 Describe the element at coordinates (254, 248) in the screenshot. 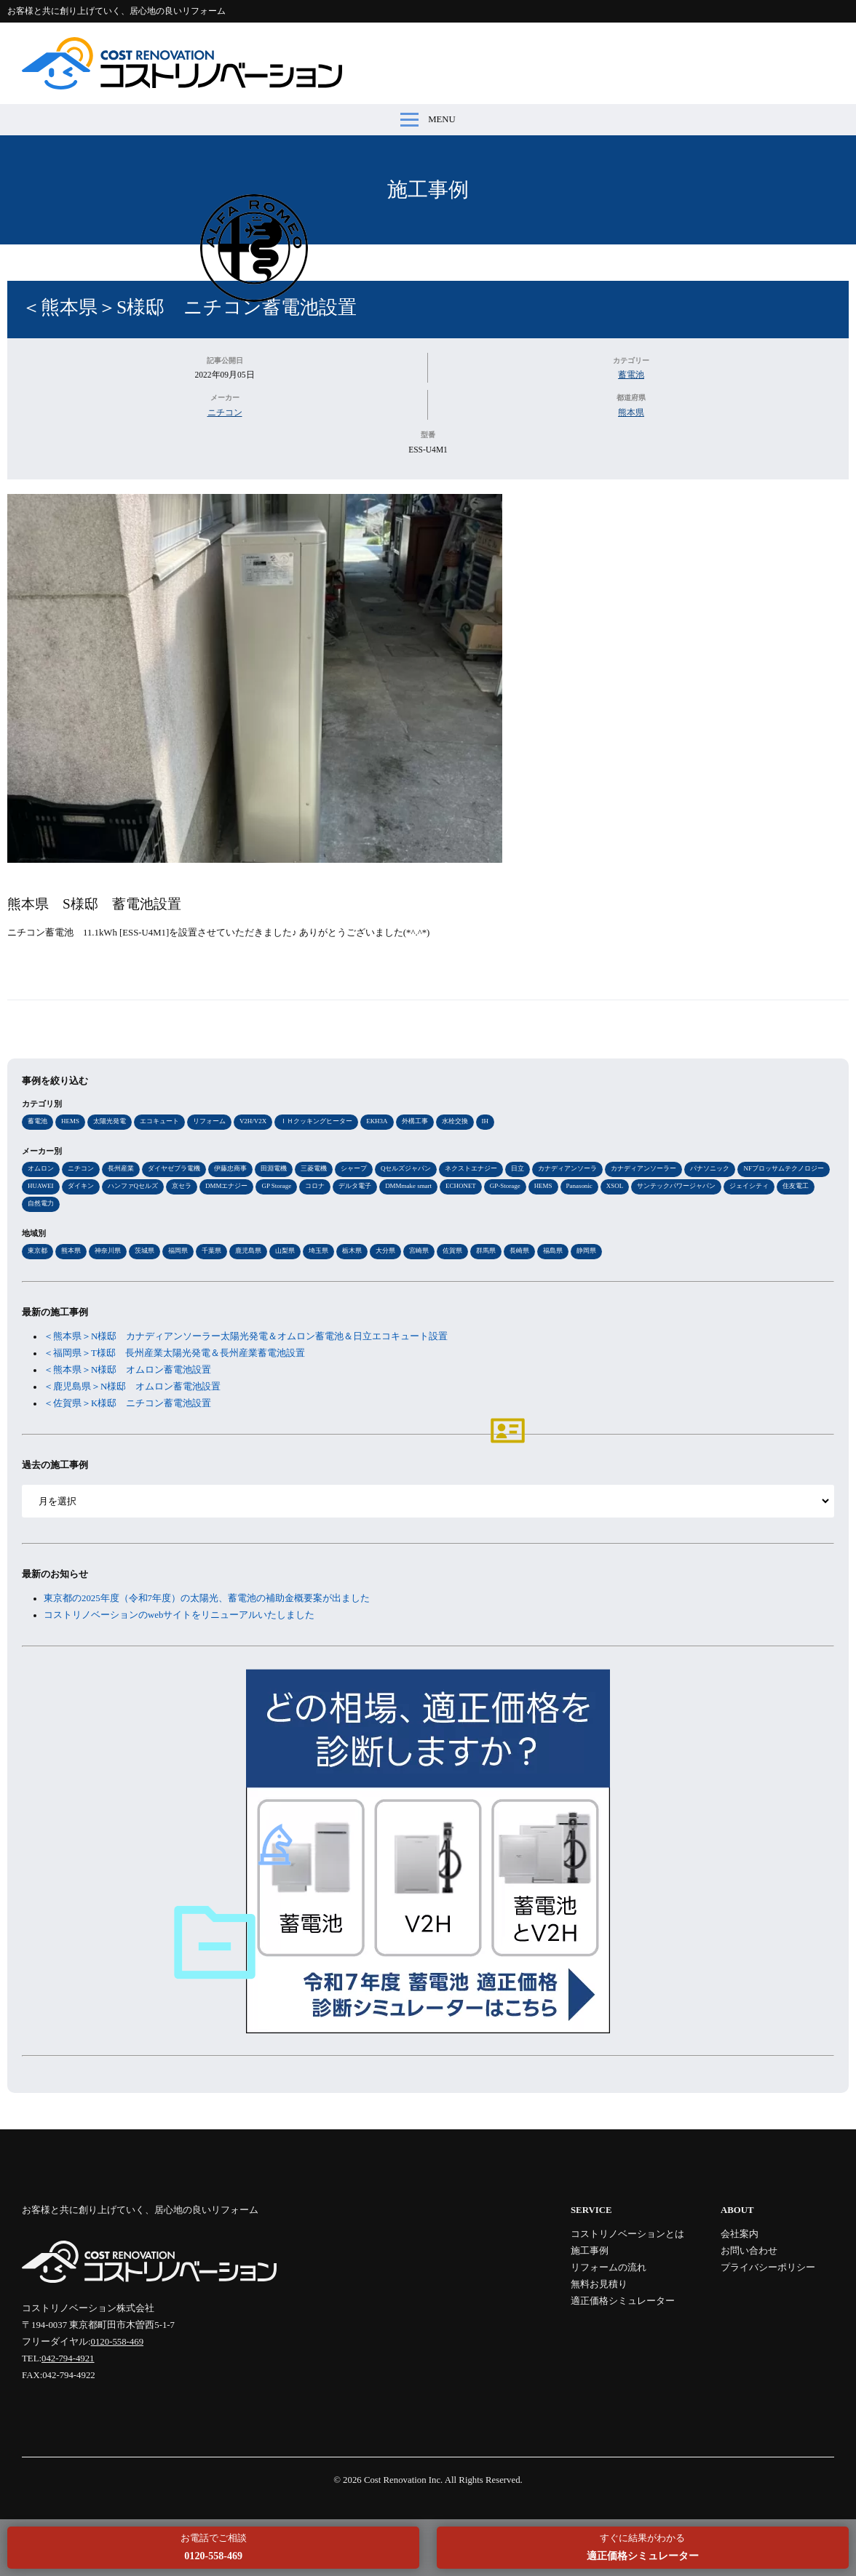

I see `Alfa Romeo brand logo` at that location.